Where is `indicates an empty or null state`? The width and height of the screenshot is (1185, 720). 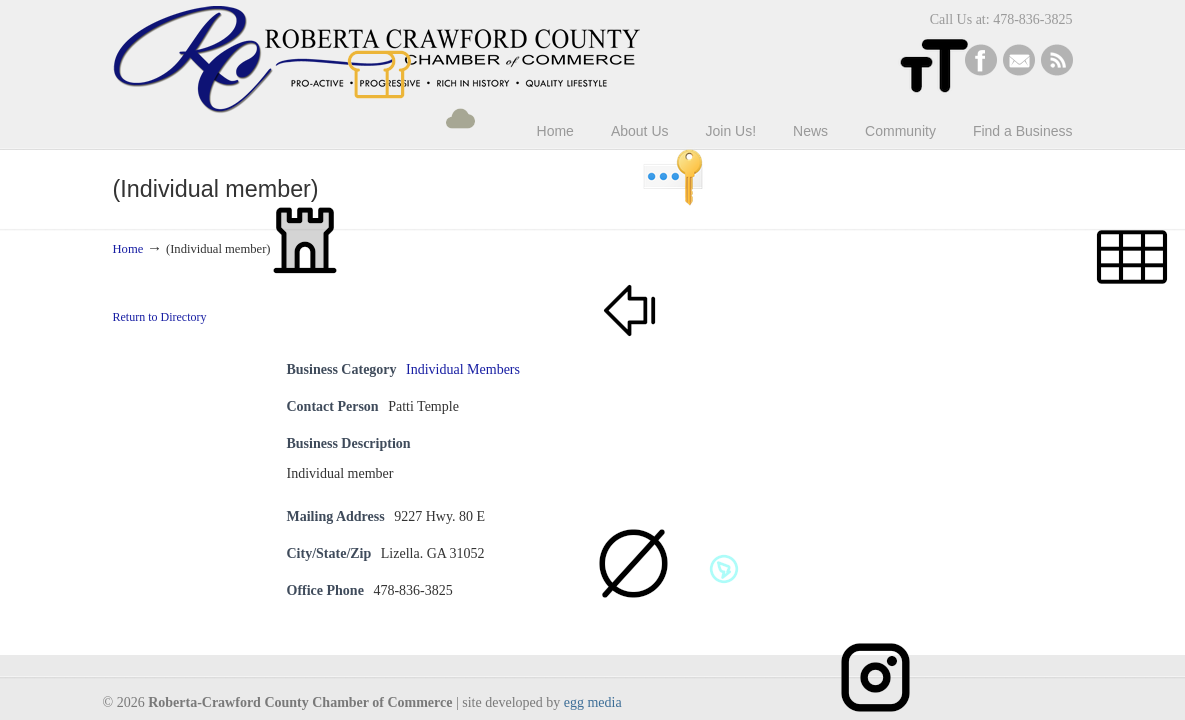
indicates an empty or null state is located at coordinates (633, 563).